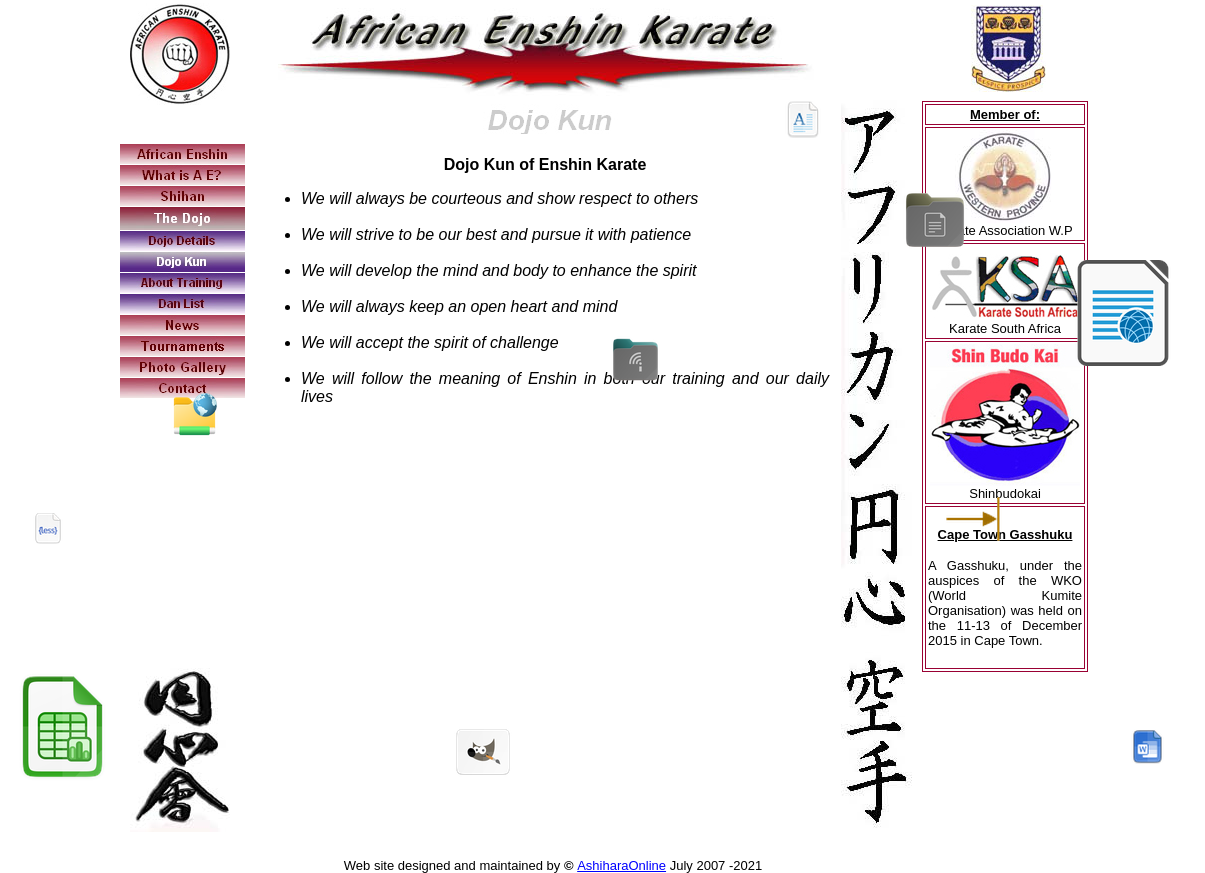  I want to click on a compressed GIMP image file (.xcf.gz or .xcf.bz2), so click(483, 750).